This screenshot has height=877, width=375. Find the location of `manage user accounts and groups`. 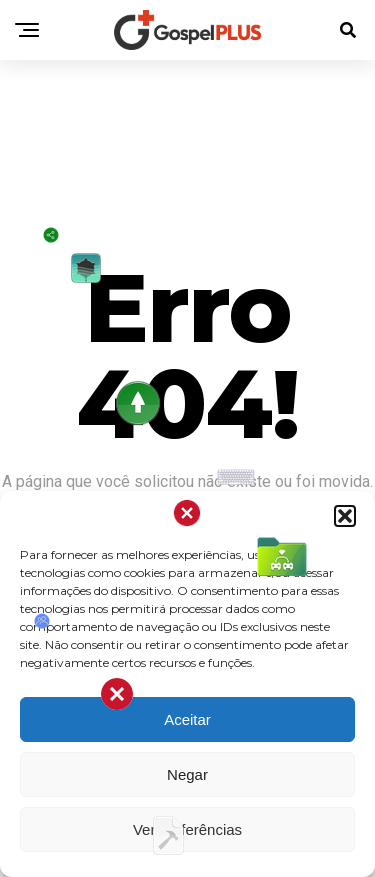

manage user accounts and groups is located at coordinates (42, 621).